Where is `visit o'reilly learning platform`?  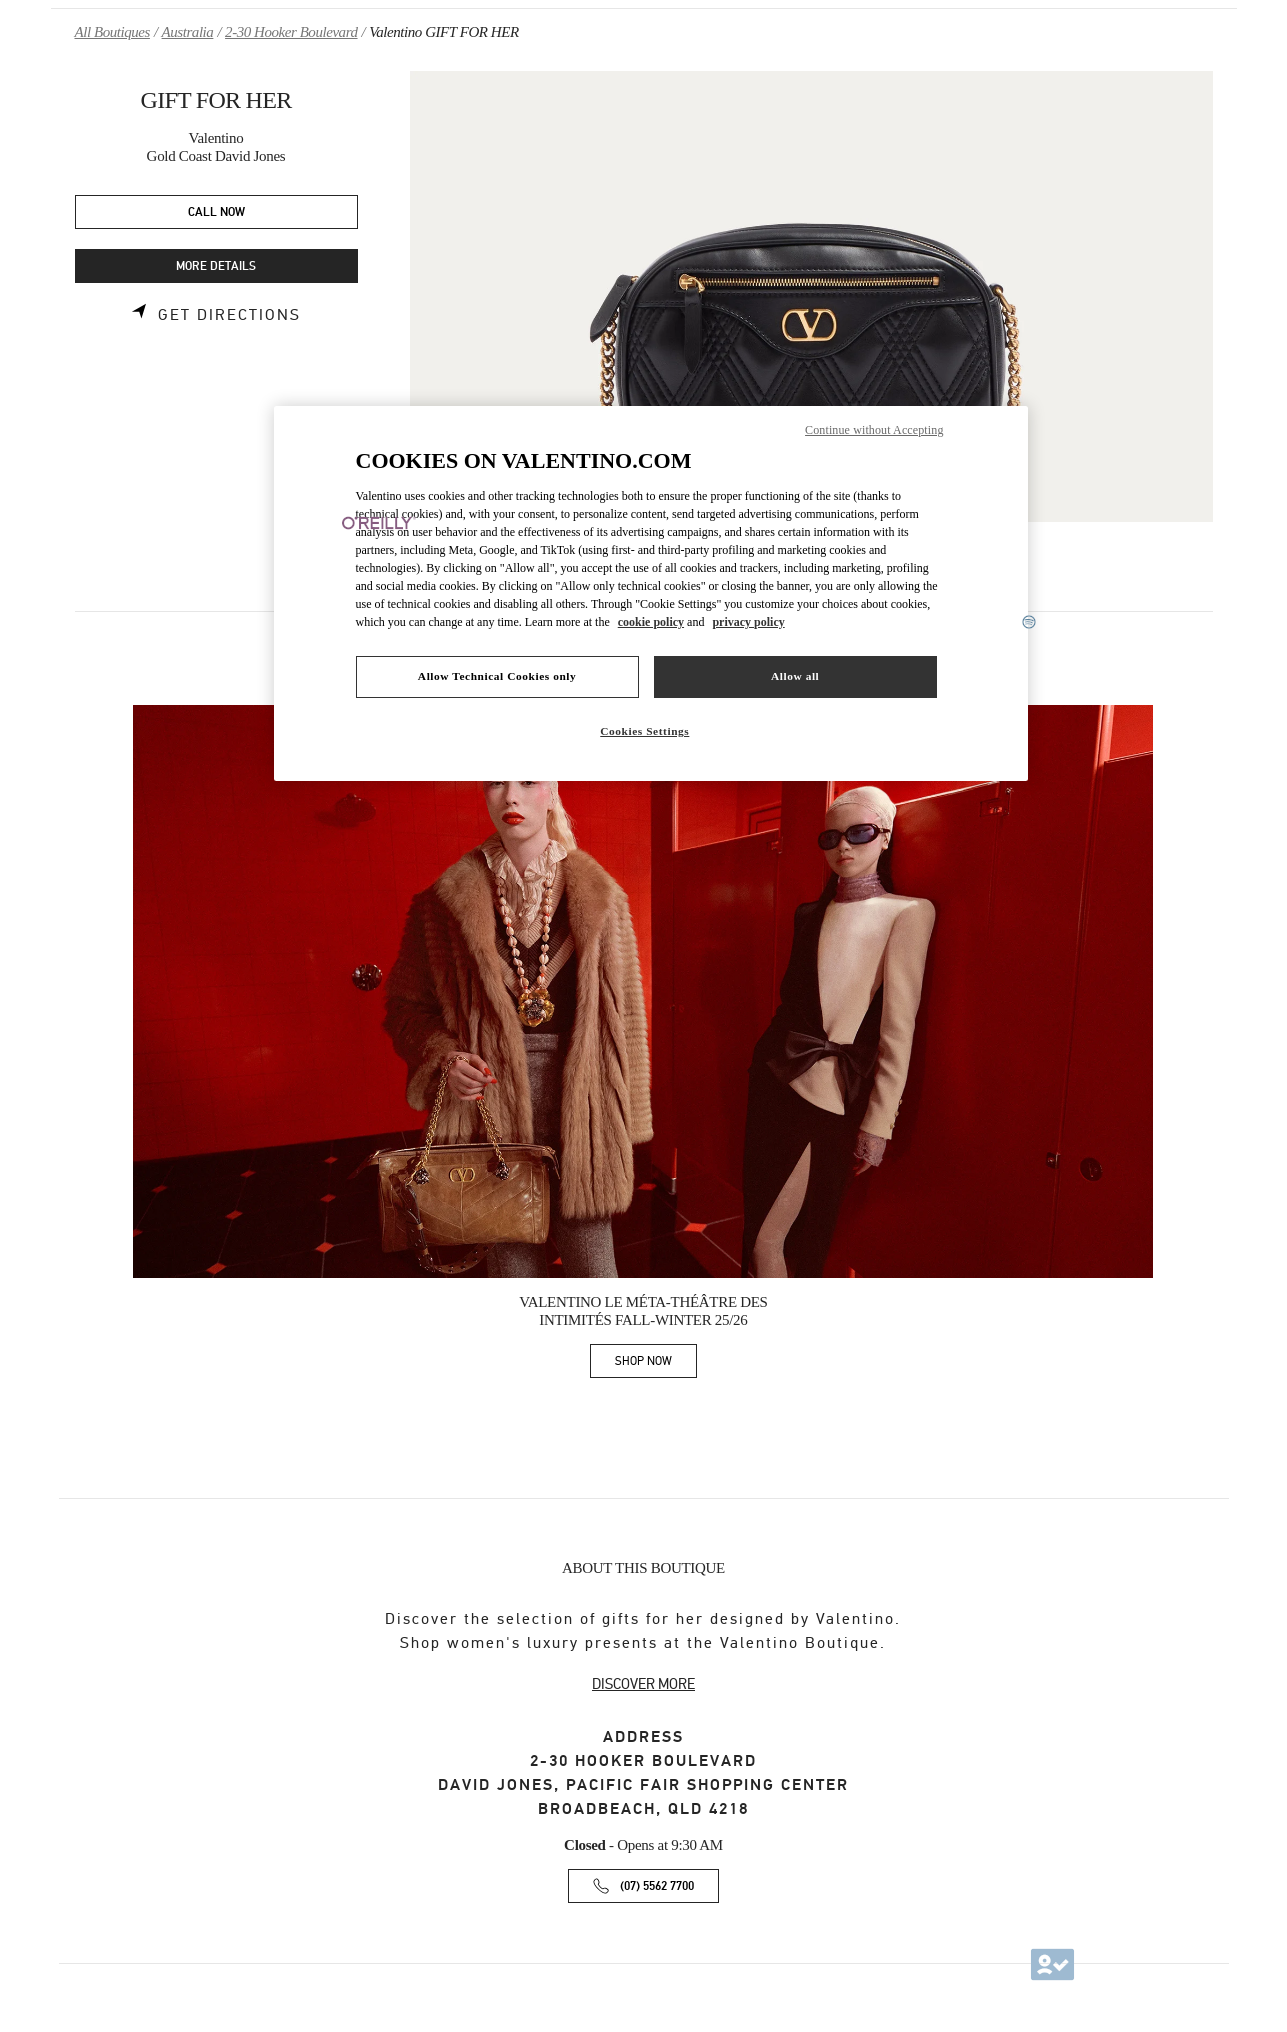
visit o'reilly learning platform is located at coordinates (379, 523).